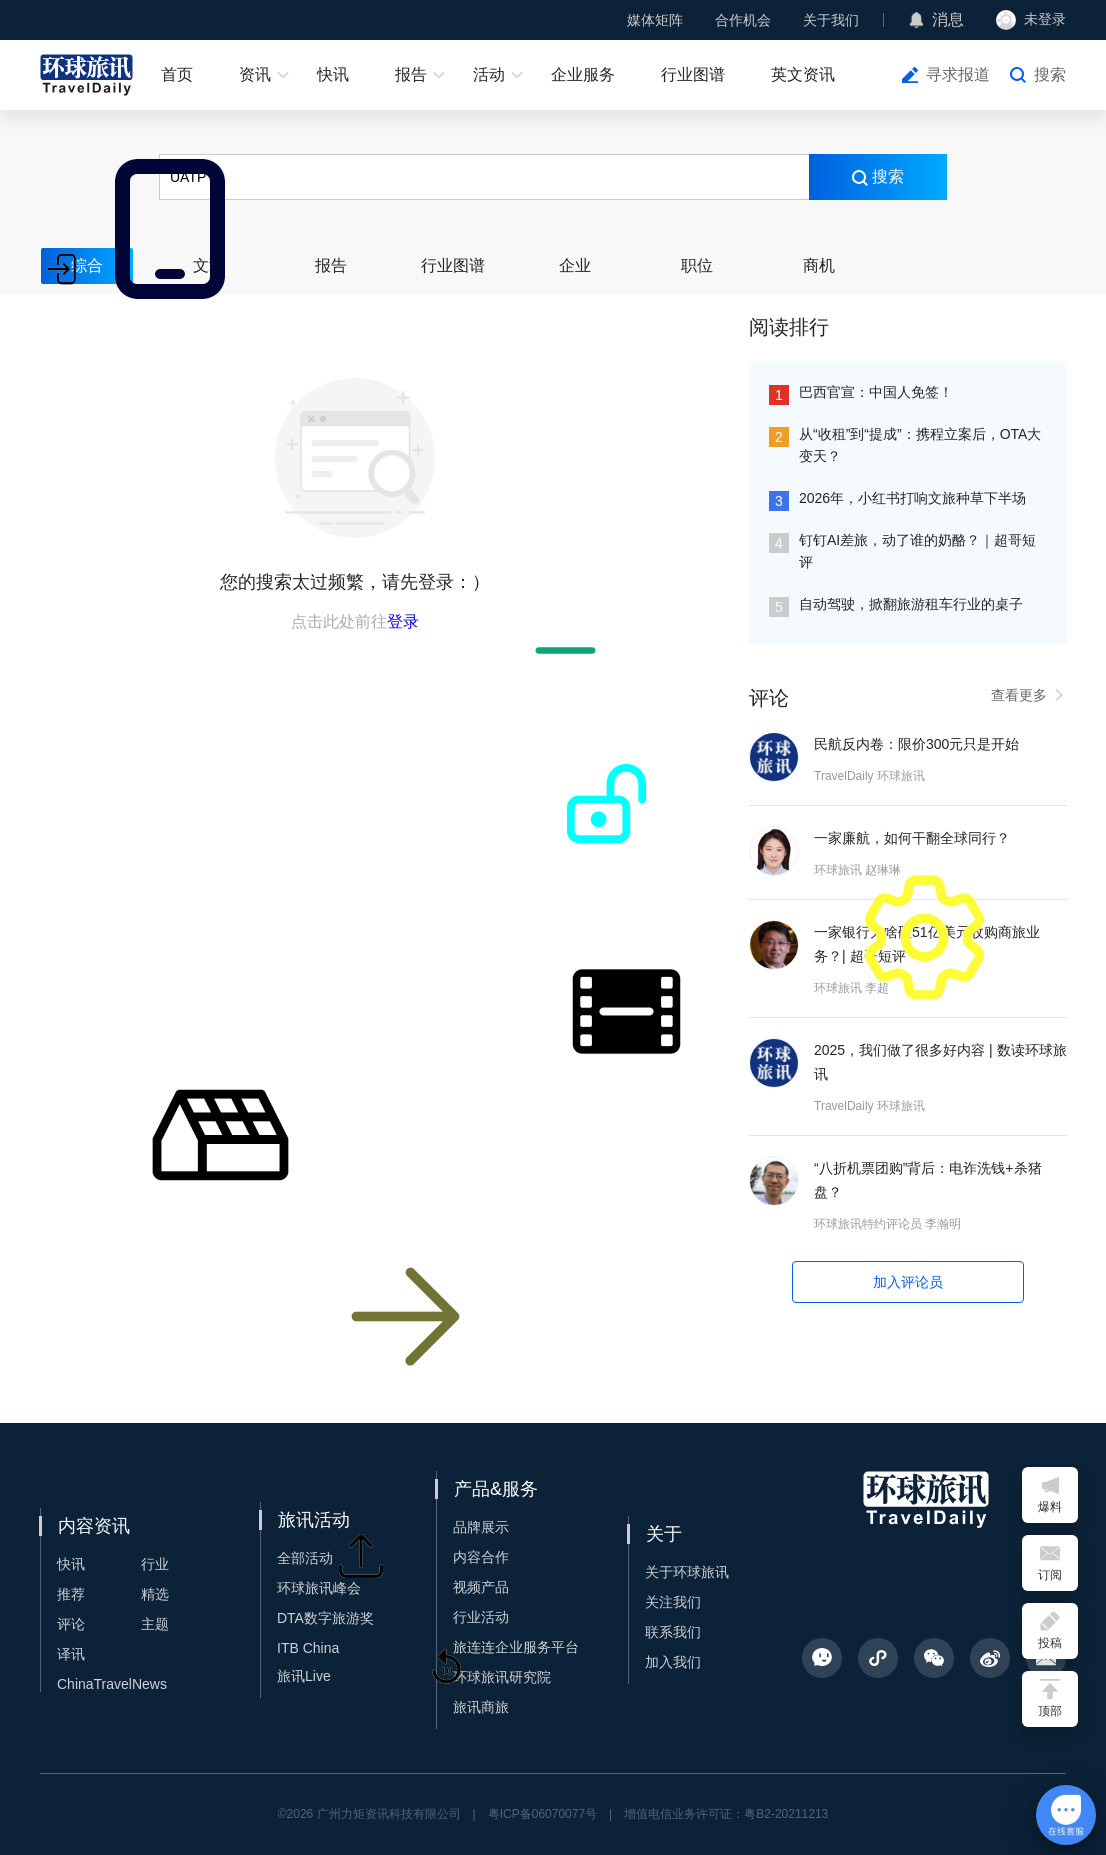 The image size is (1106, 1855). What do you see at coordinates (446, 1667) in the screenshot?
I see `rewind 10 seconds` at bounding box center [446, 1667].